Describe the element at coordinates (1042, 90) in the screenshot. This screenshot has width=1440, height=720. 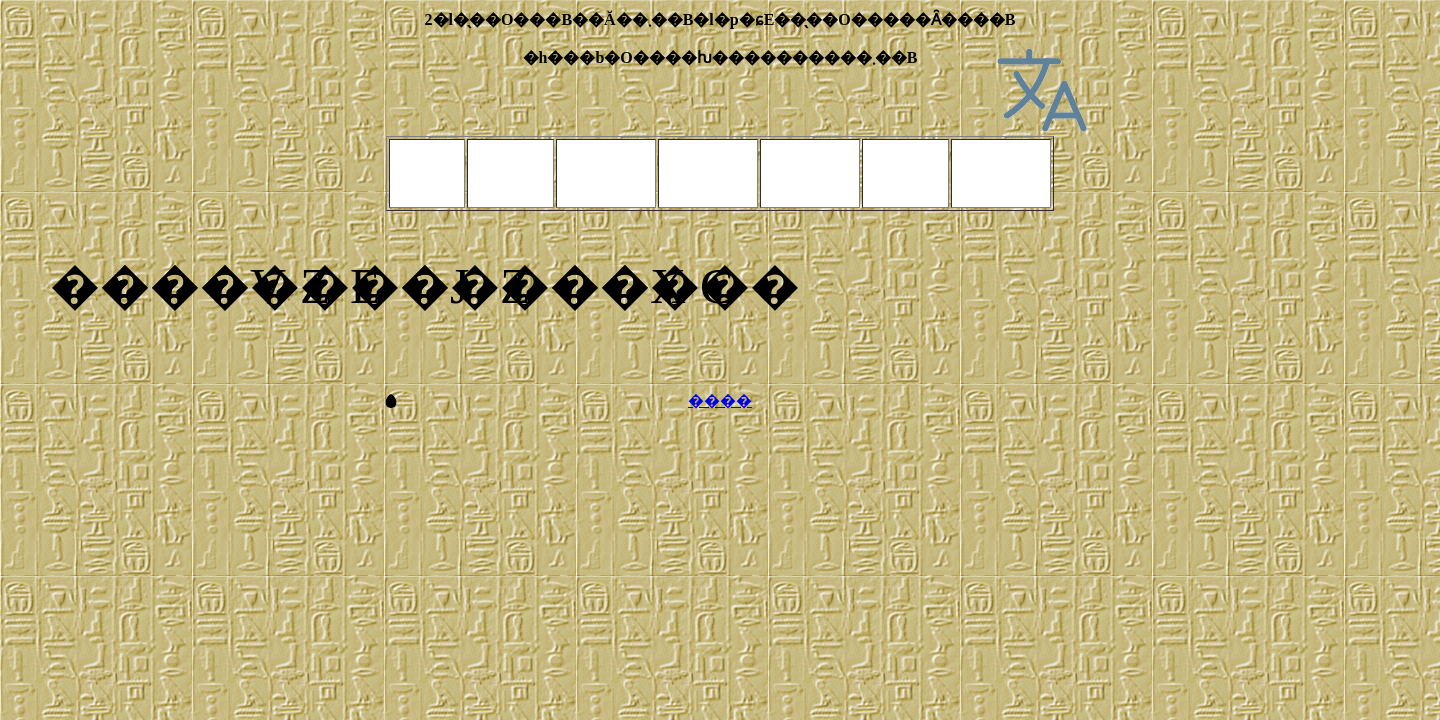
I see `change language settings` at that location.